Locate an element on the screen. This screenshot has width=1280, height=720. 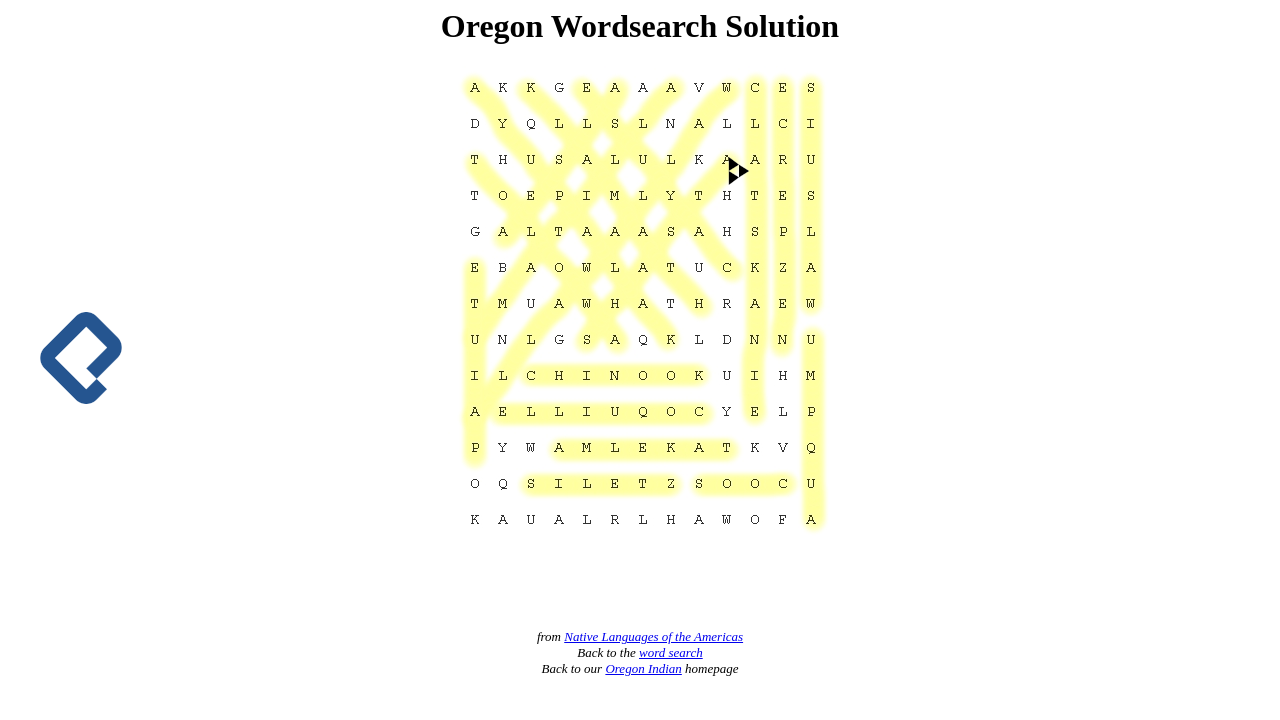
open the PeerTube app is located at coordinates (739, 171).